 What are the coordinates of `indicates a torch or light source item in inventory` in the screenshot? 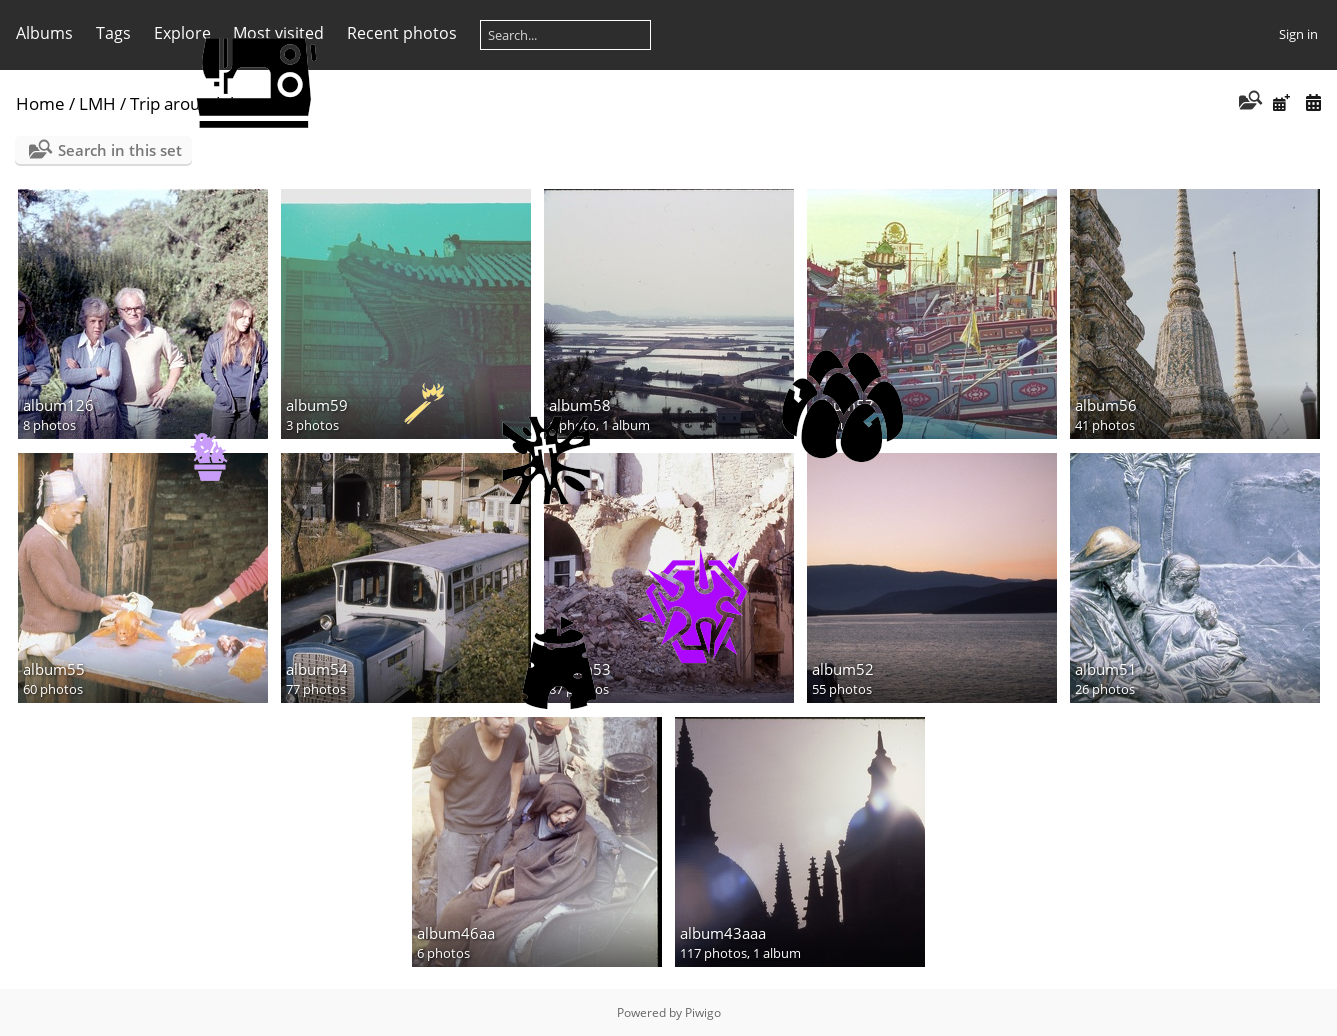 It's located at (424, 403).